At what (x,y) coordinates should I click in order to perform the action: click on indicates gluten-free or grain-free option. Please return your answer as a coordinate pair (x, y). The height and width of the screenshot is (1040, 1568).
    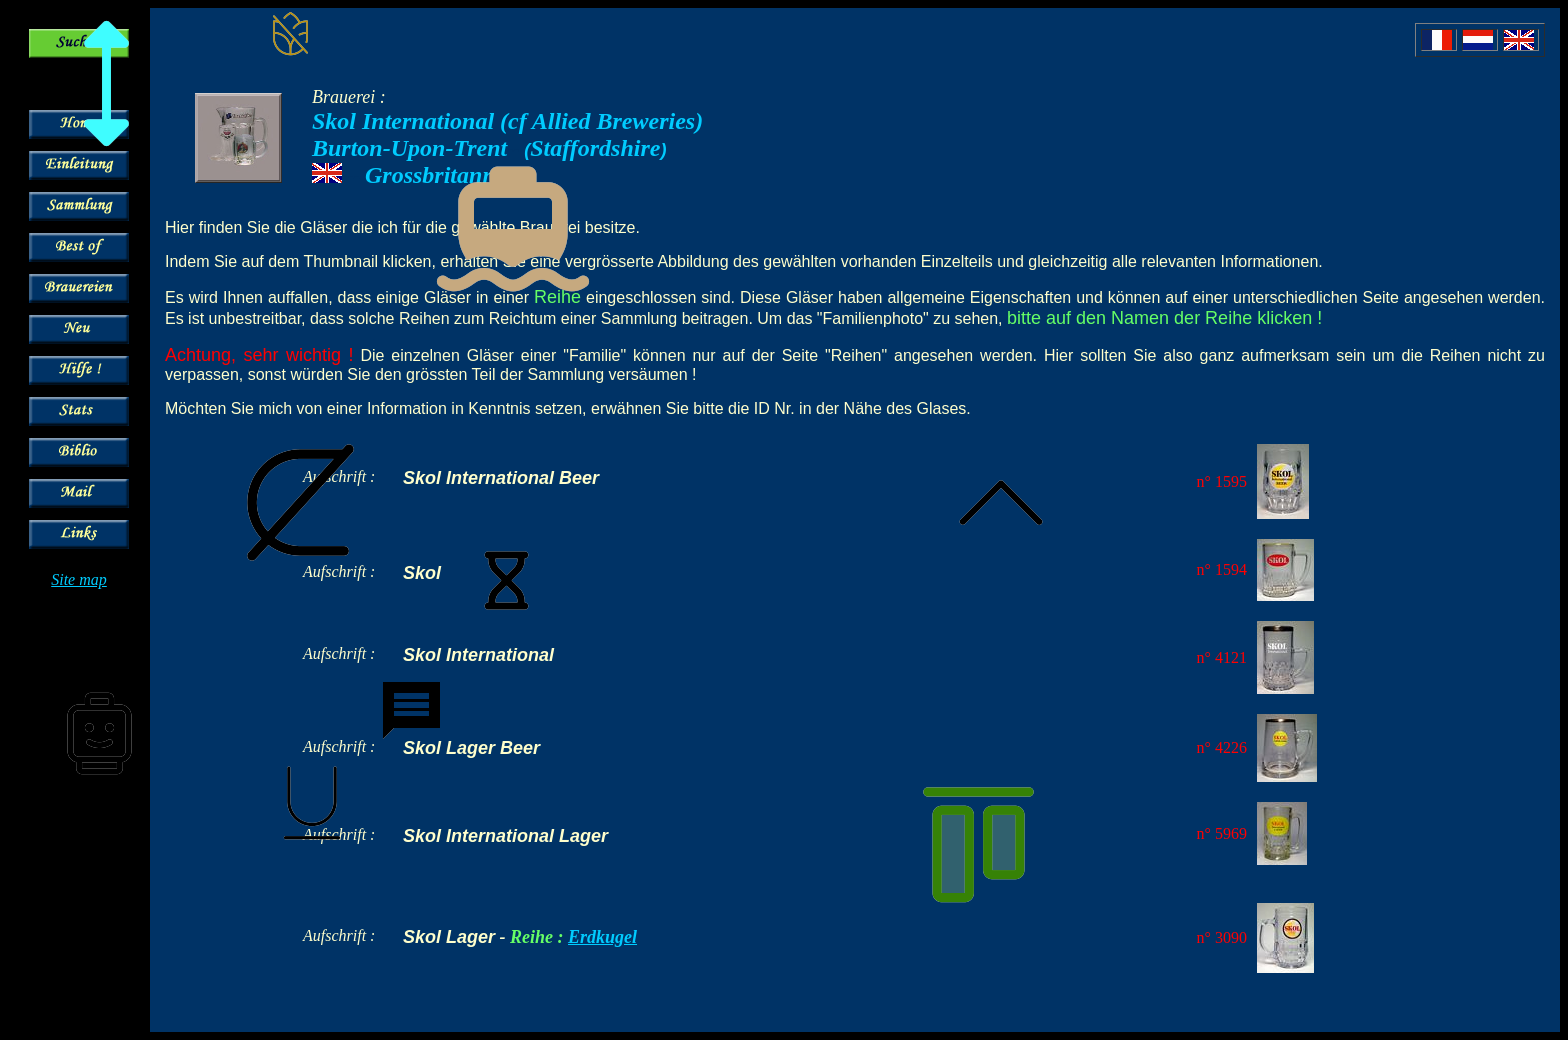
    Looking at the image, I should click on (290, 34).